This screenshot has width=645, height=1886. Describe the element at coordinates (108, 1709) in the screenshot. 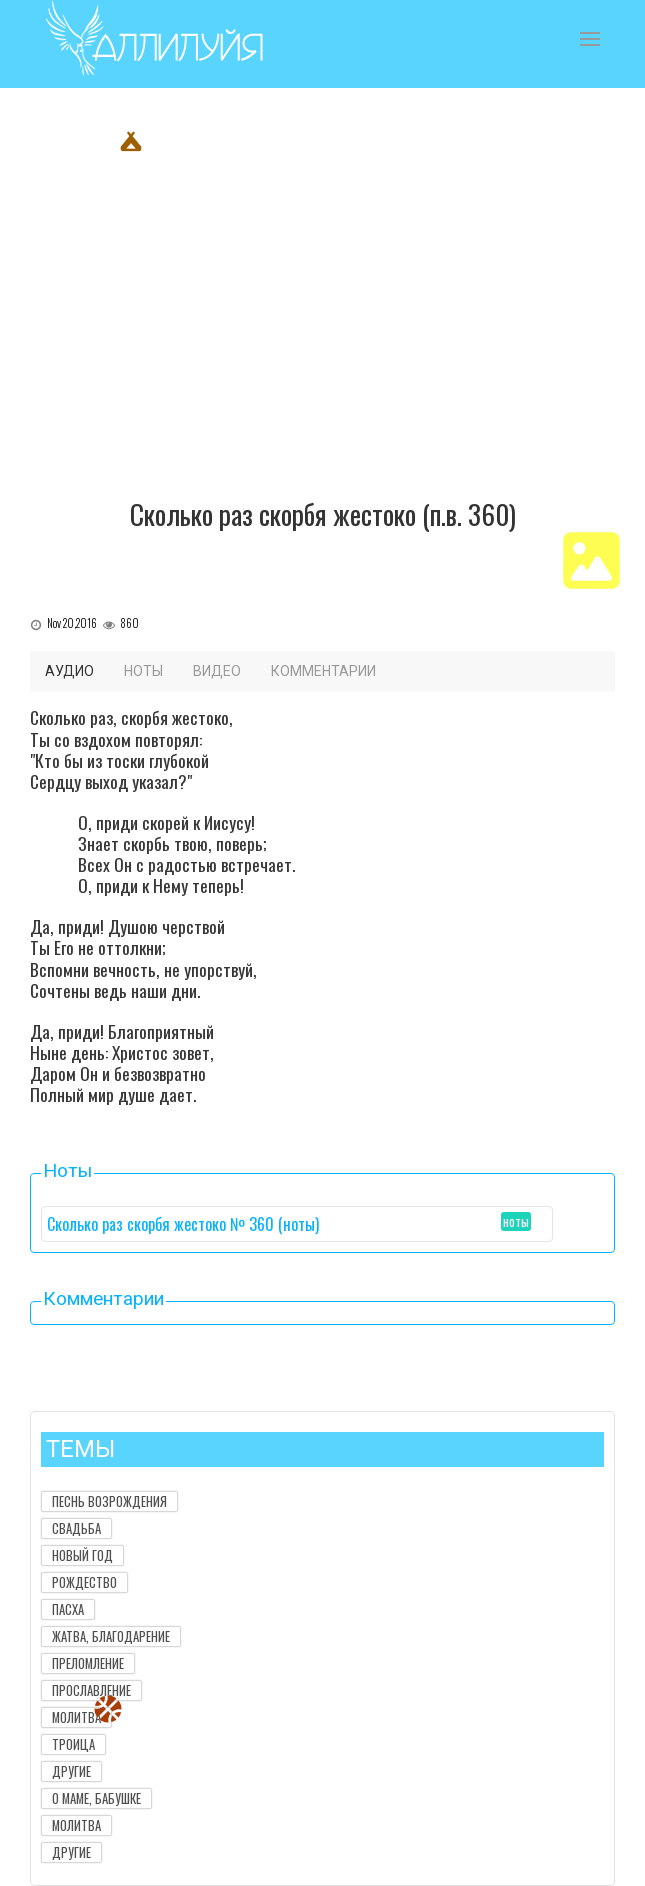

I see `access sports or basketball-related content` at that location.